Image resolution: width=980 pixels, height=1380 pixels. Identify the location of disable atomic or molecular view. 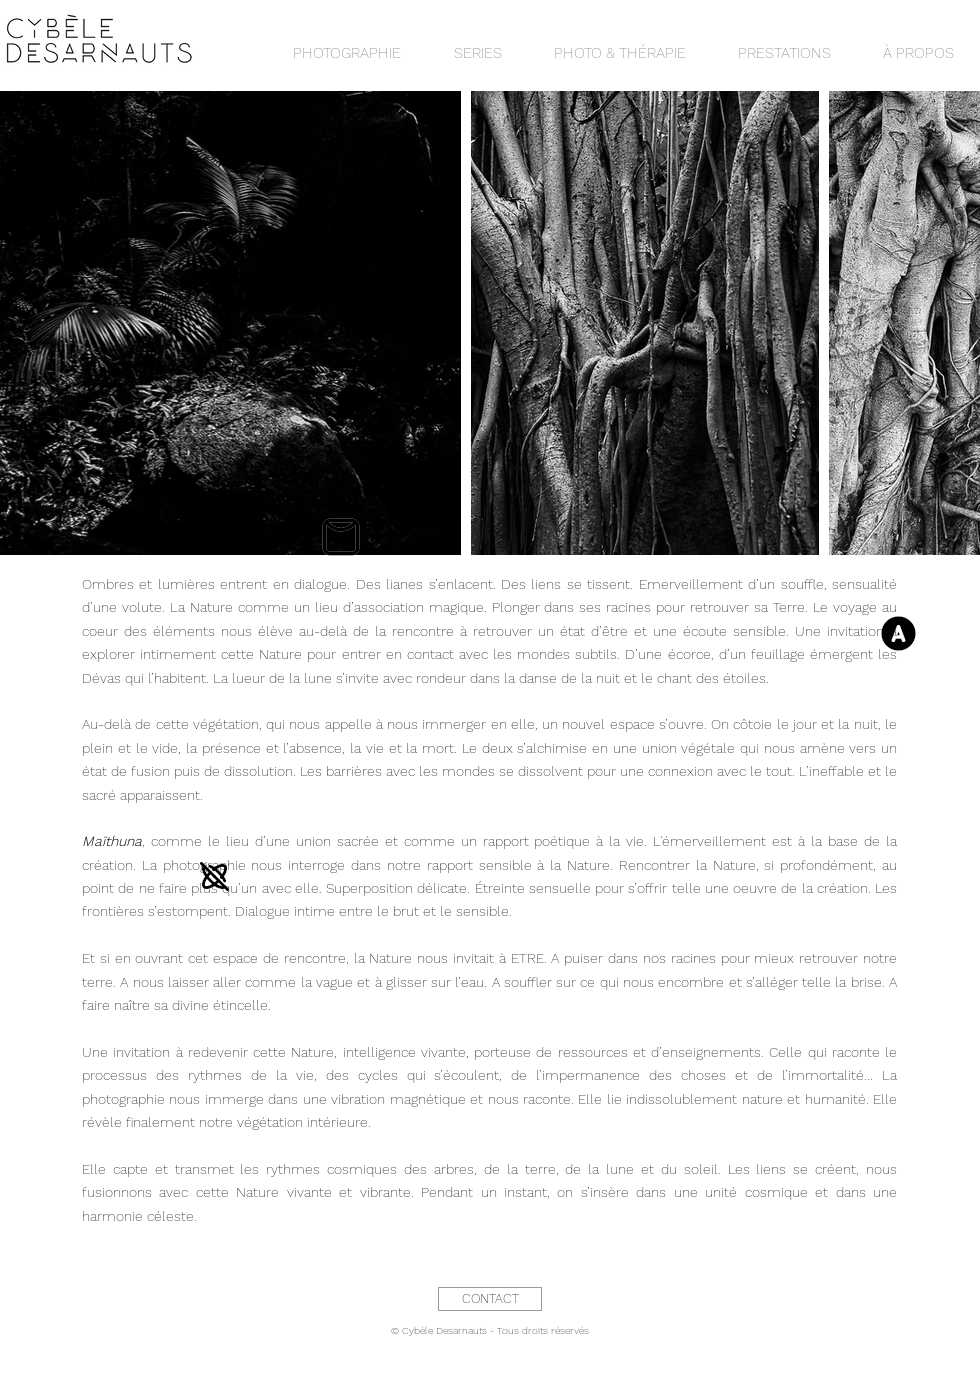
(214, 876).